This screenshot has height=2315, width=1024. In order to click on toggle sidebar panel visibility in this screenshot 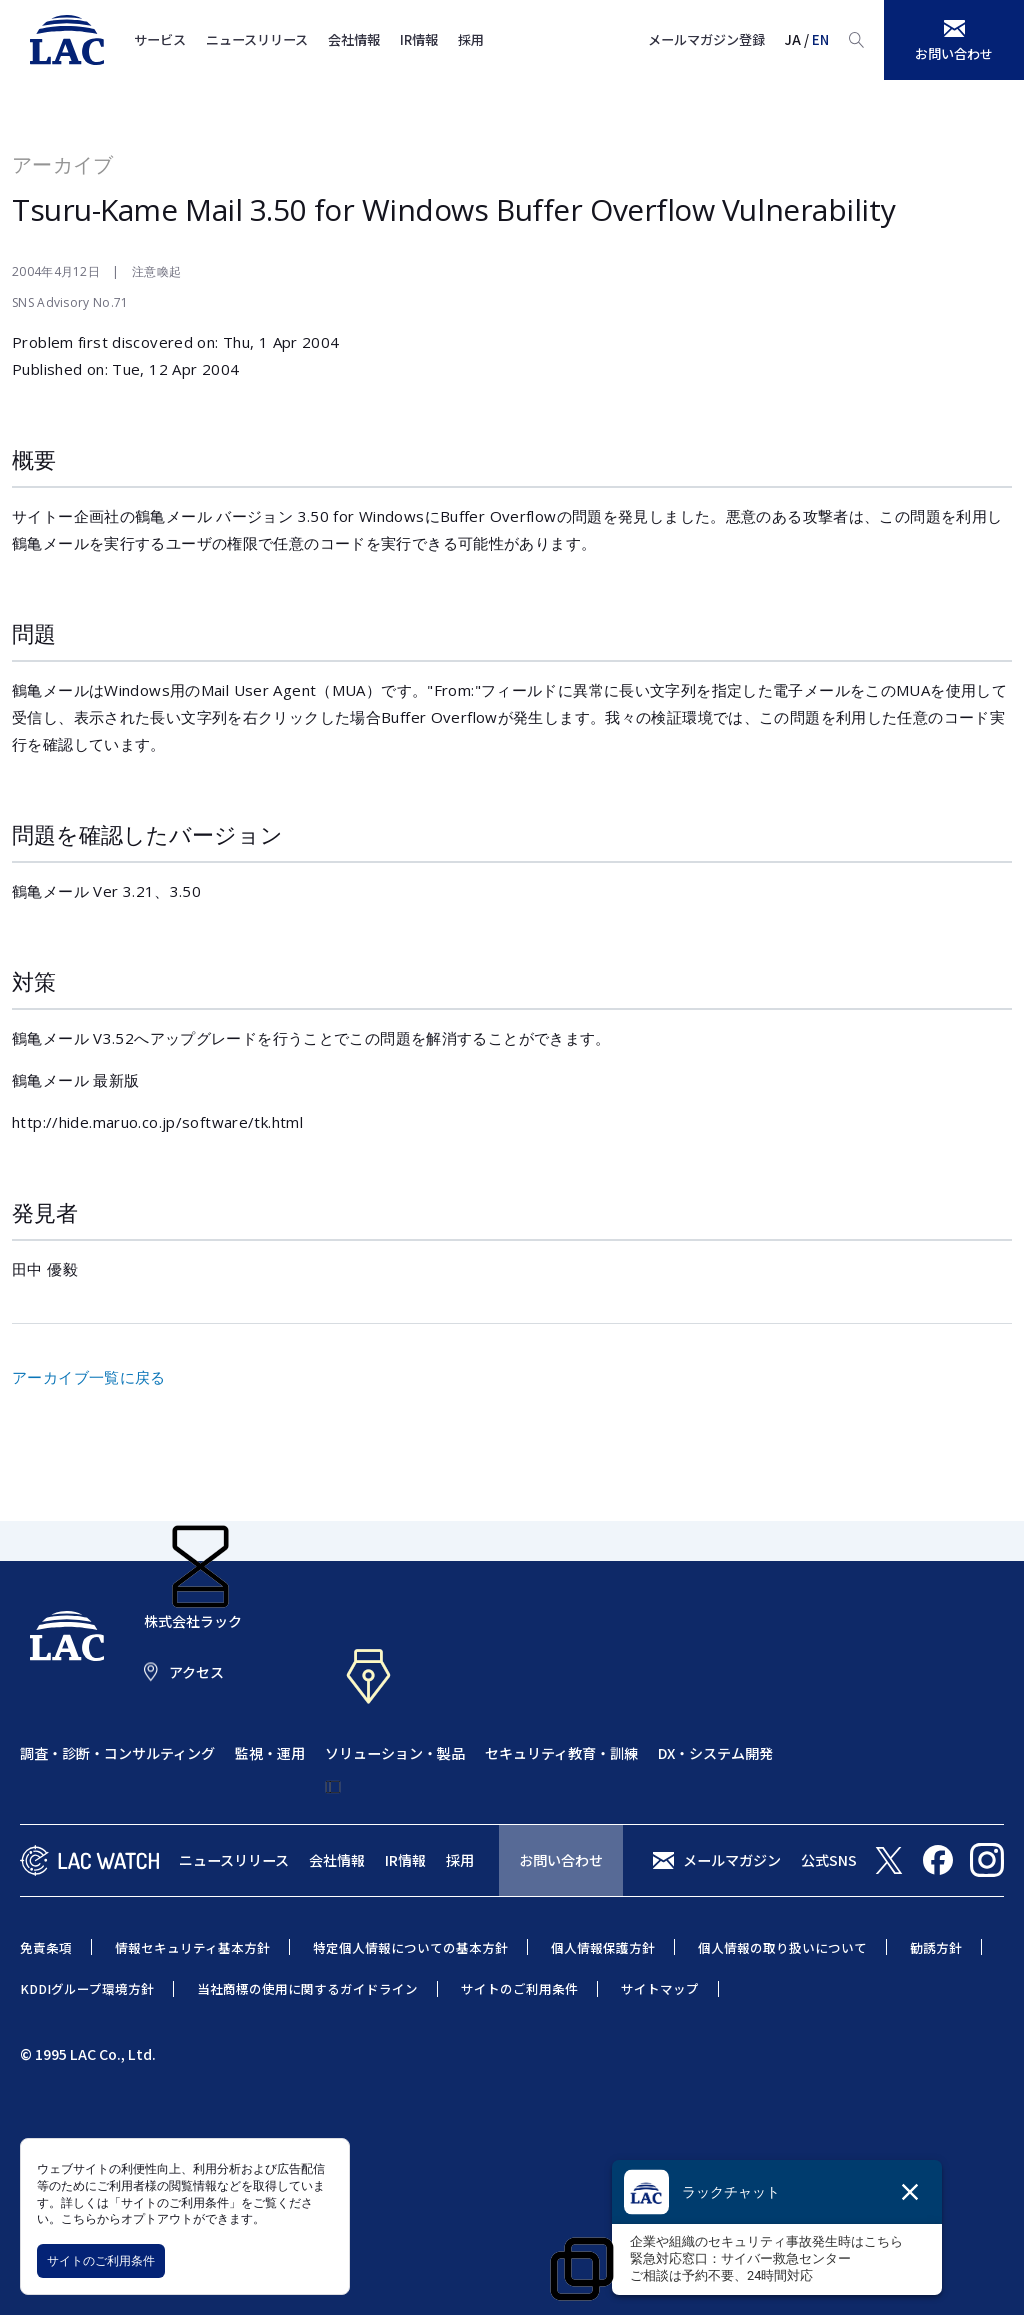, I will do `click(333, 1787)`.